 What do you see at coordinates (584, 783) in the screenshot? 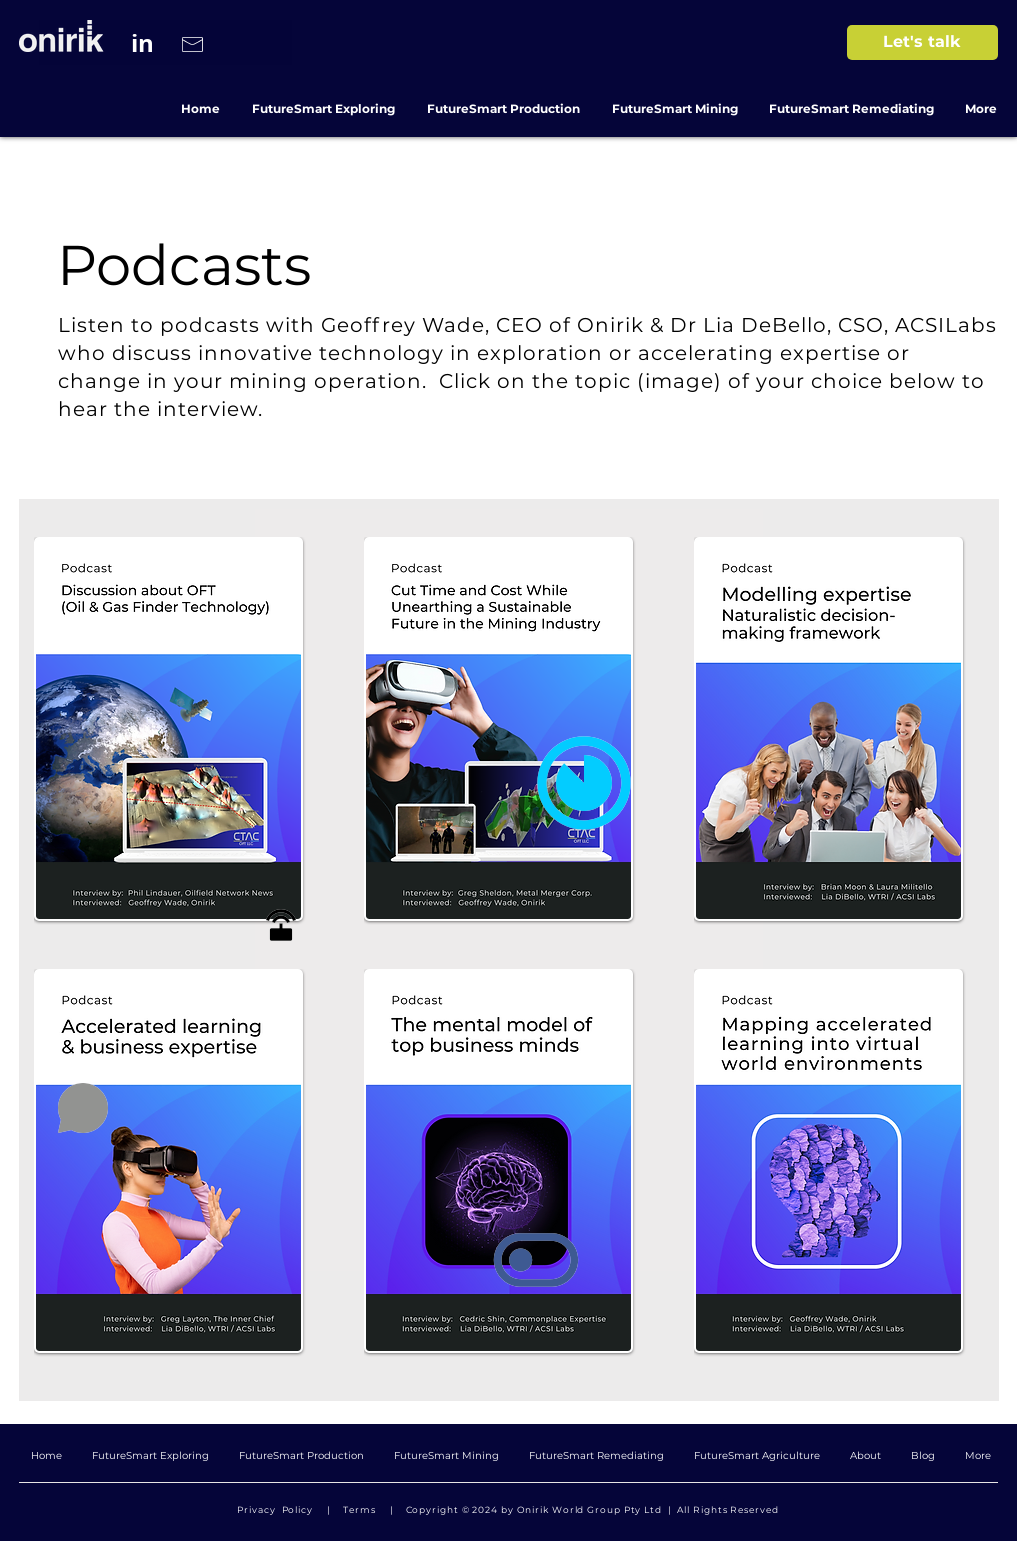
I see `indicates task progress at approximately 70% complete` at bounding box center [584, 783].